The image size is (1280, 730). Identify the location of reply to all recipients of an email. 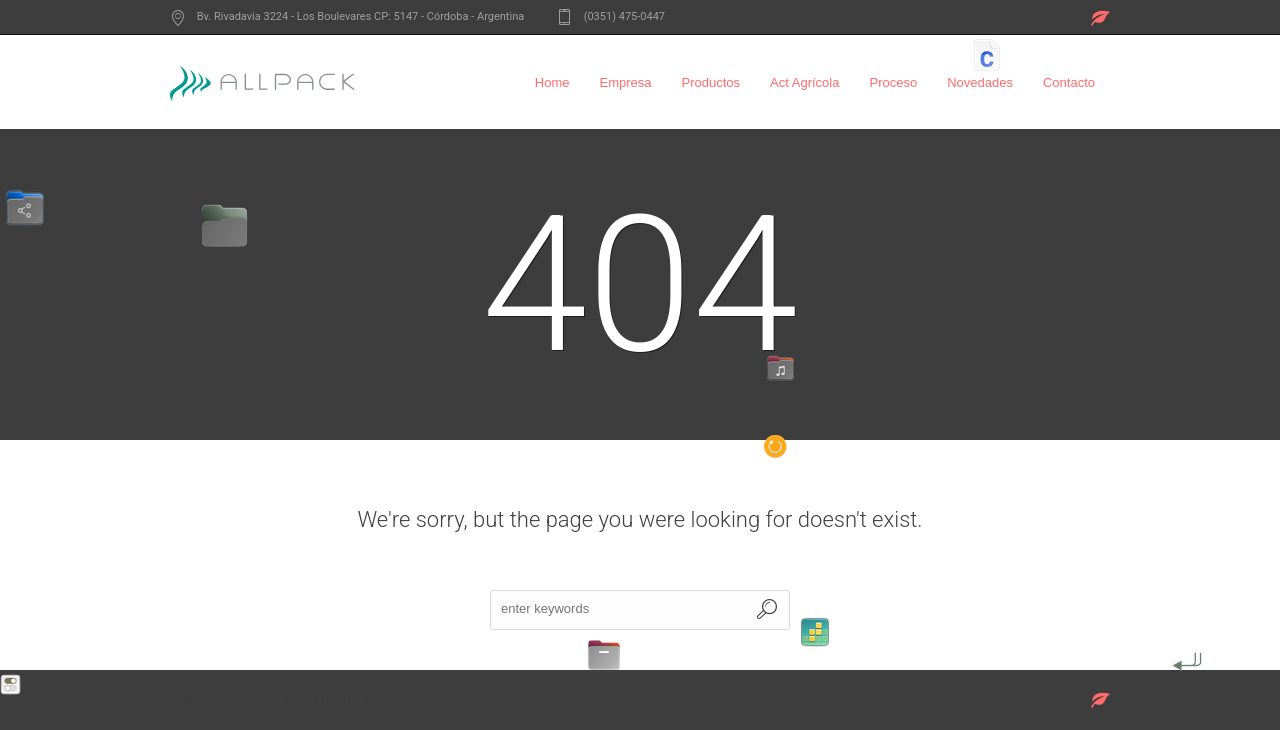
(1186, 661).